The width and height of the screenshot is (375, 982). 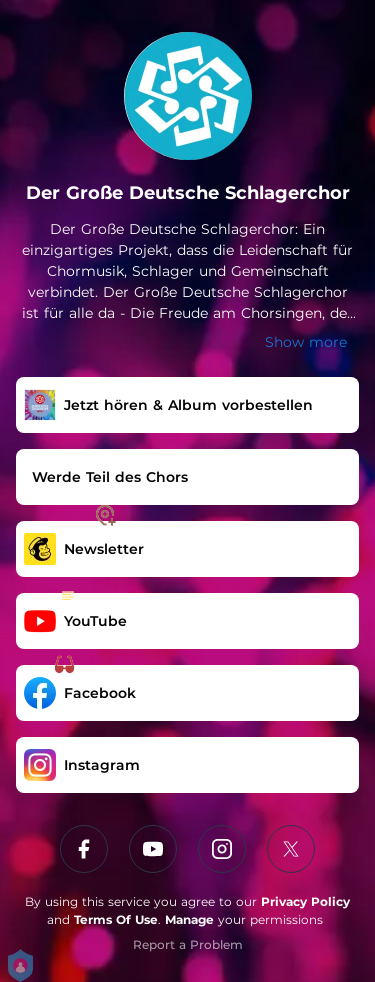 I want to click on toggle sun protection or outdoor mode, so click(x=64, y=664).